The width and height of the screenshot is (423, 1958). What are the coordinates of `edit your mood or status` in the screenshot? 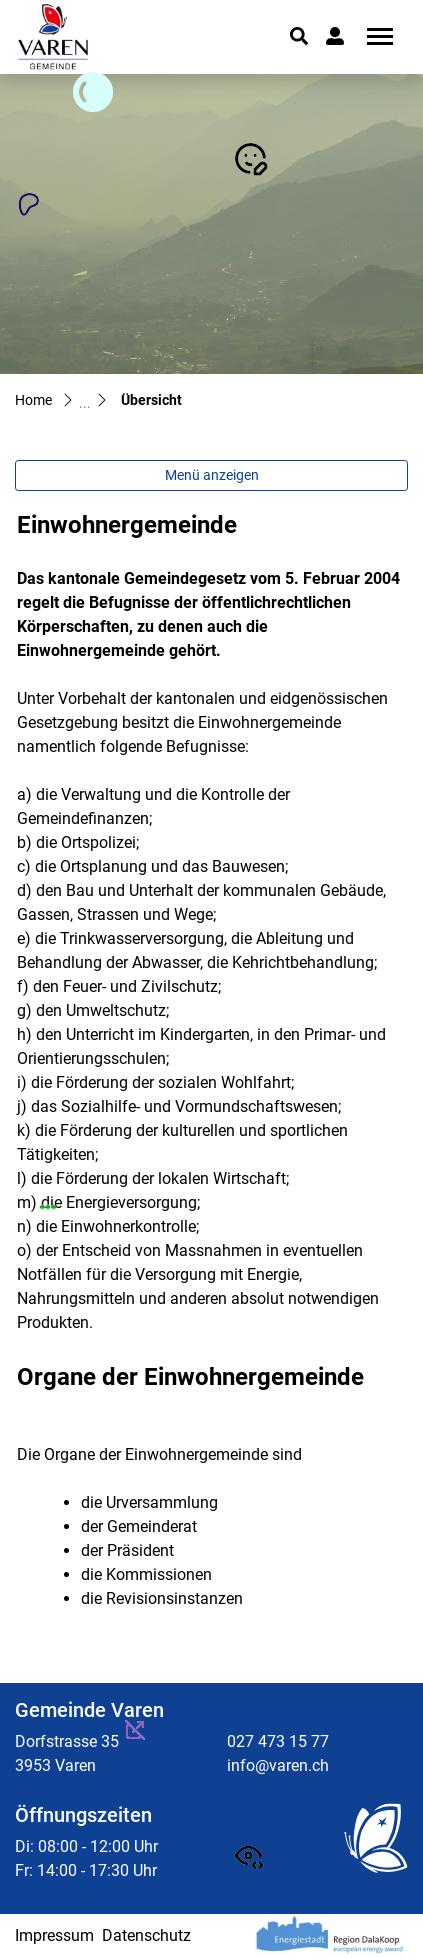 It's located at (250, 158).